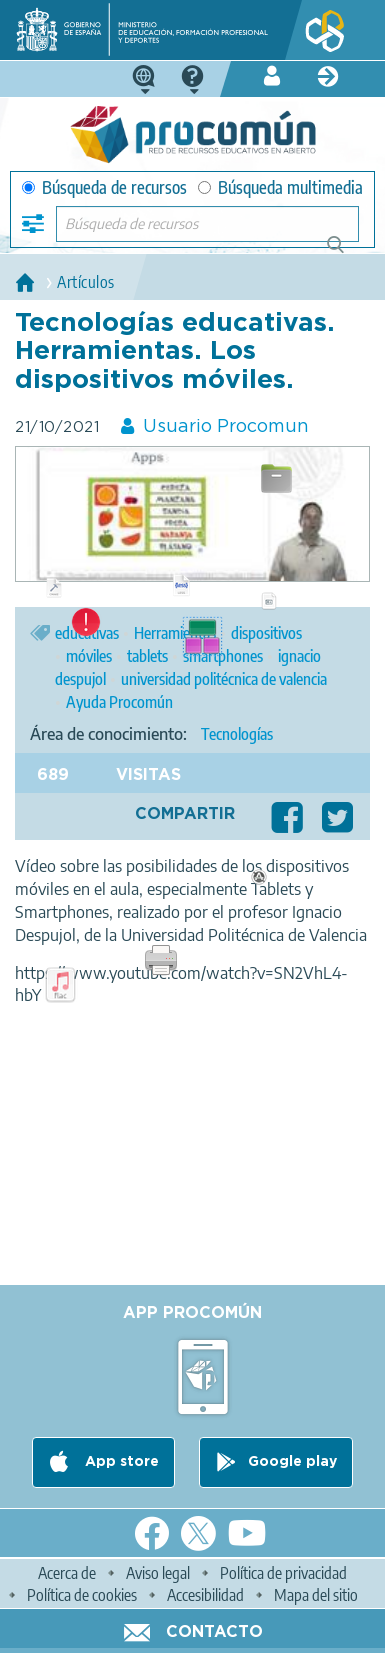 Image resolution: width=385 pixels, height=1653 pixels. Describe the element at coordinates (60, 984) in the screenshot. I see `a flac audio file in ogg container format` at that location.